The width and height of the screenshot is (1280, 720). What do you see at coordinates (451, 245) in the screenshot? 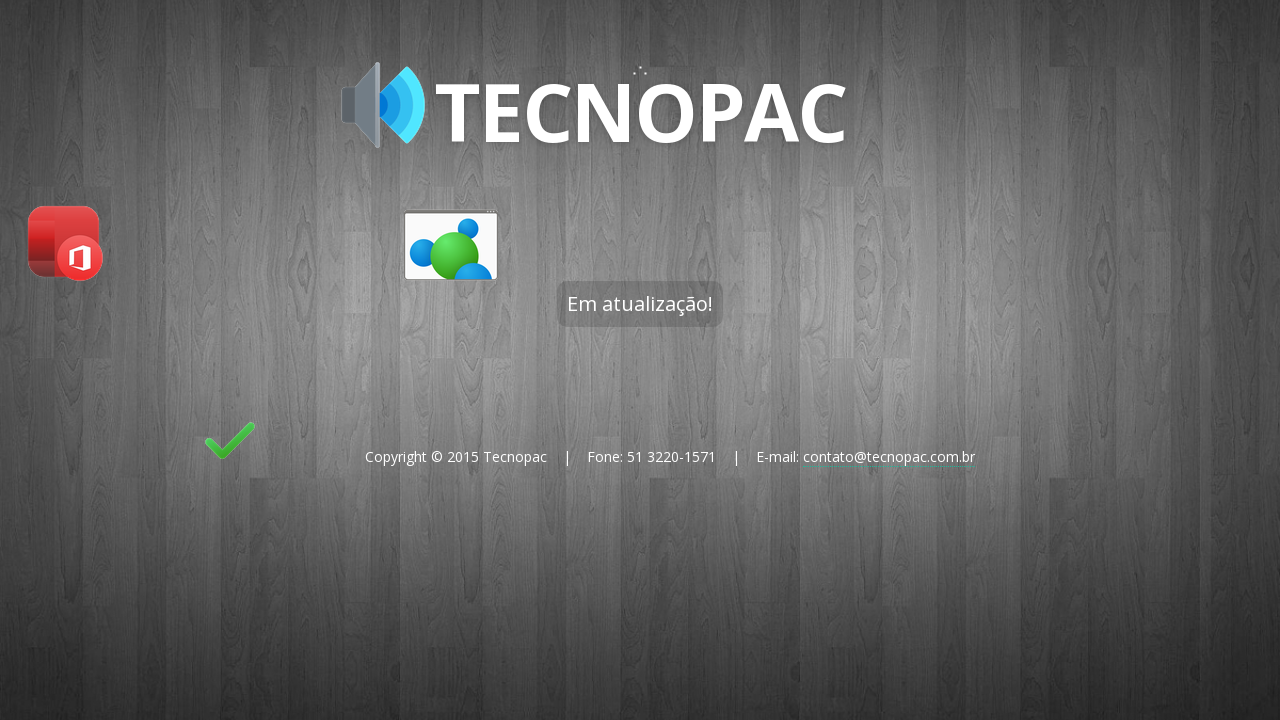
I see `open windows homegroup settings` at bounding box center [451, 245].